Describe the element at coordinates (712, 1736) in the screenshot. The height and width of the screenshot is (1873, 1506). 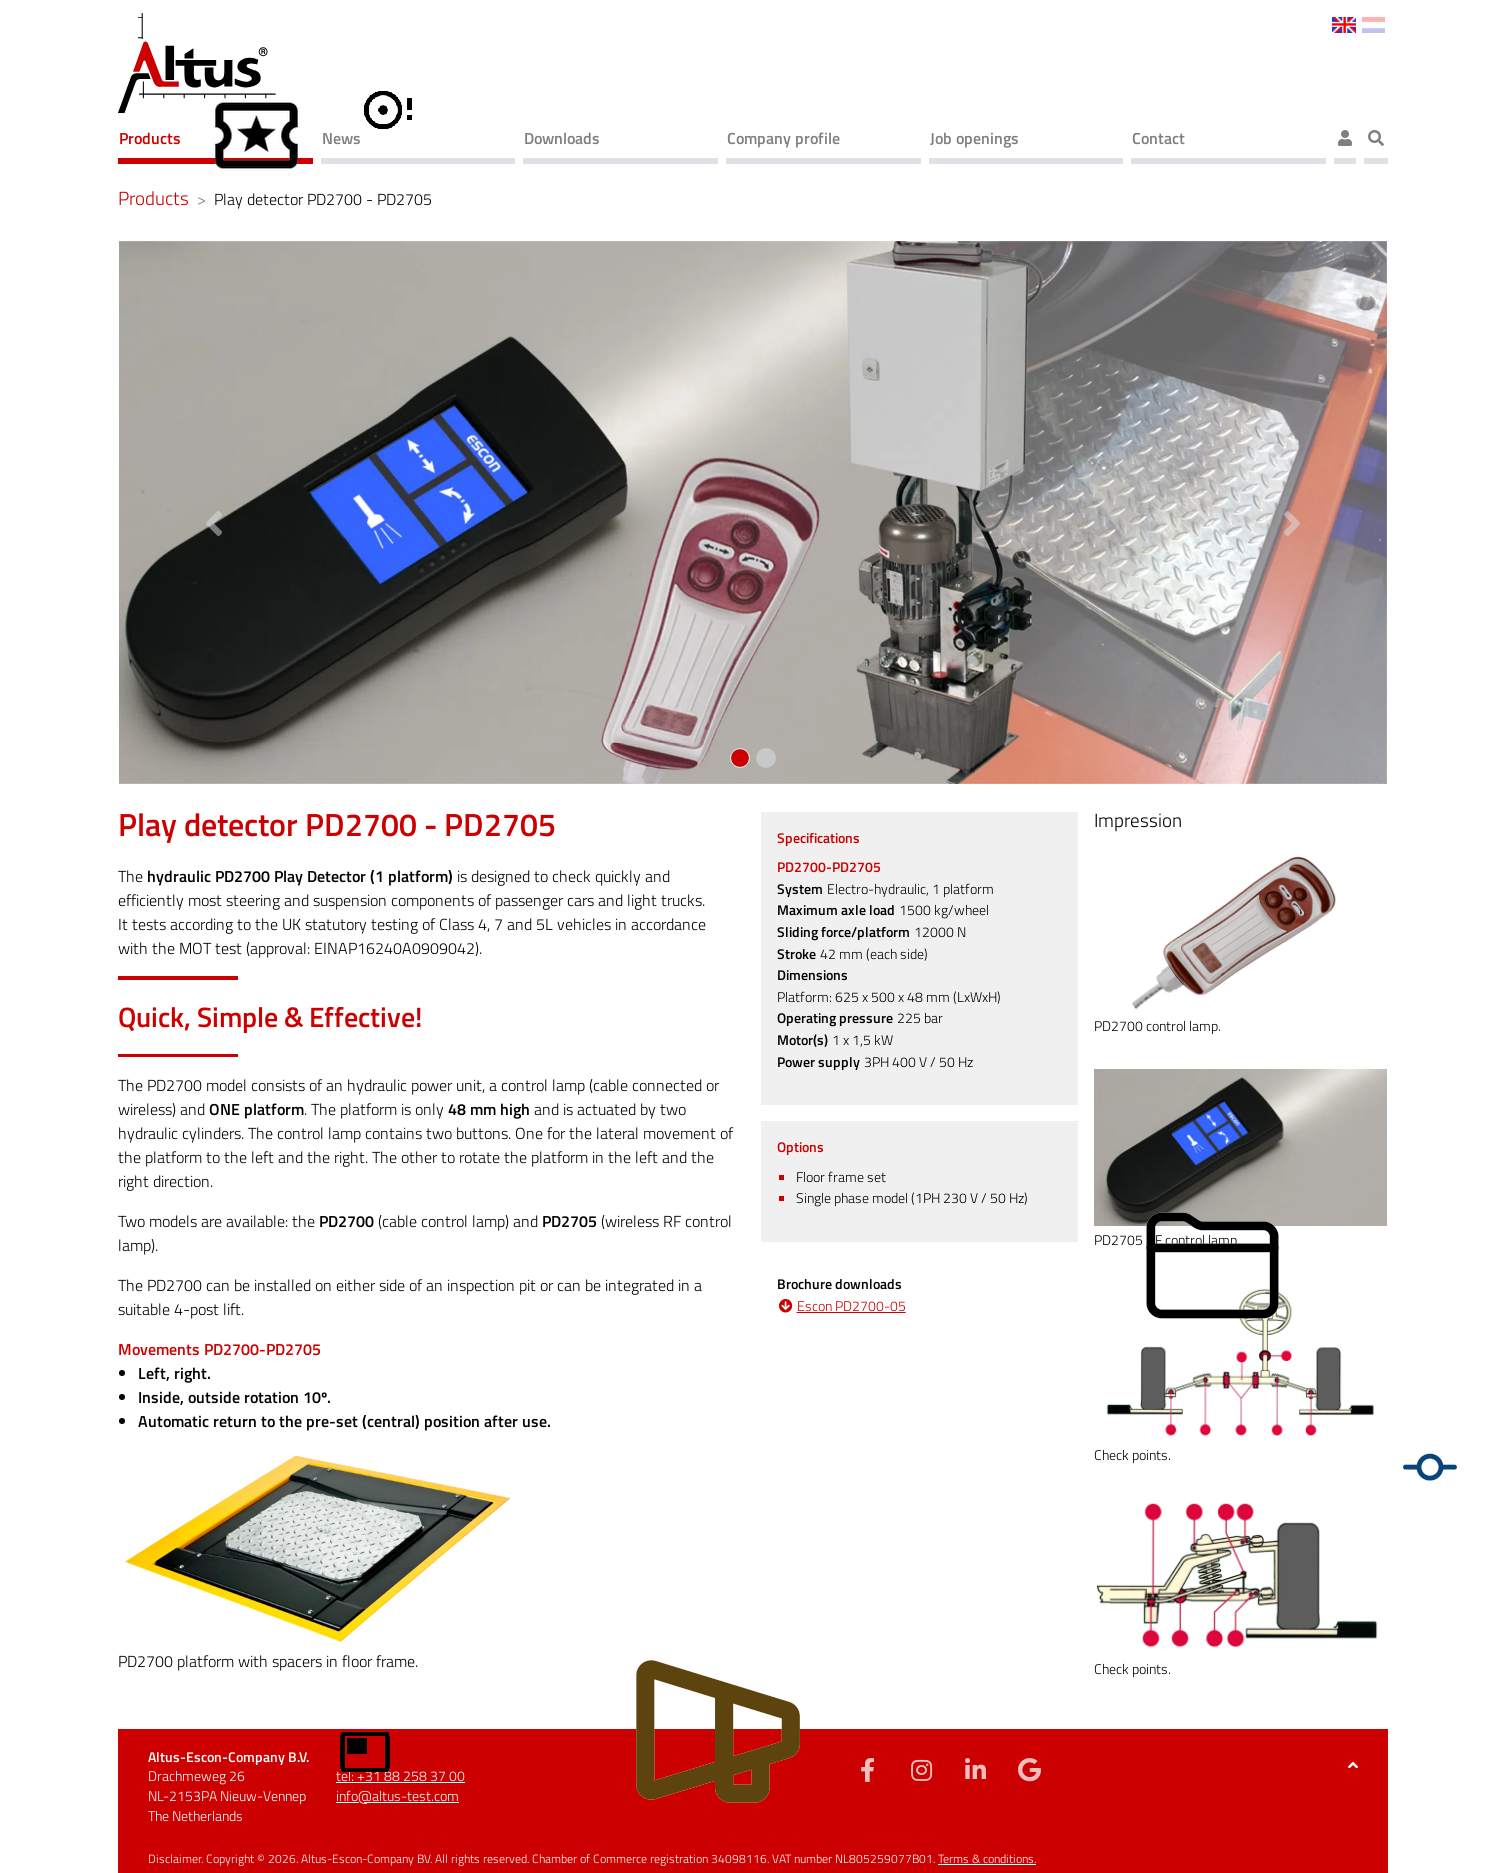
I see `make an announcement or broadcast` at that location.